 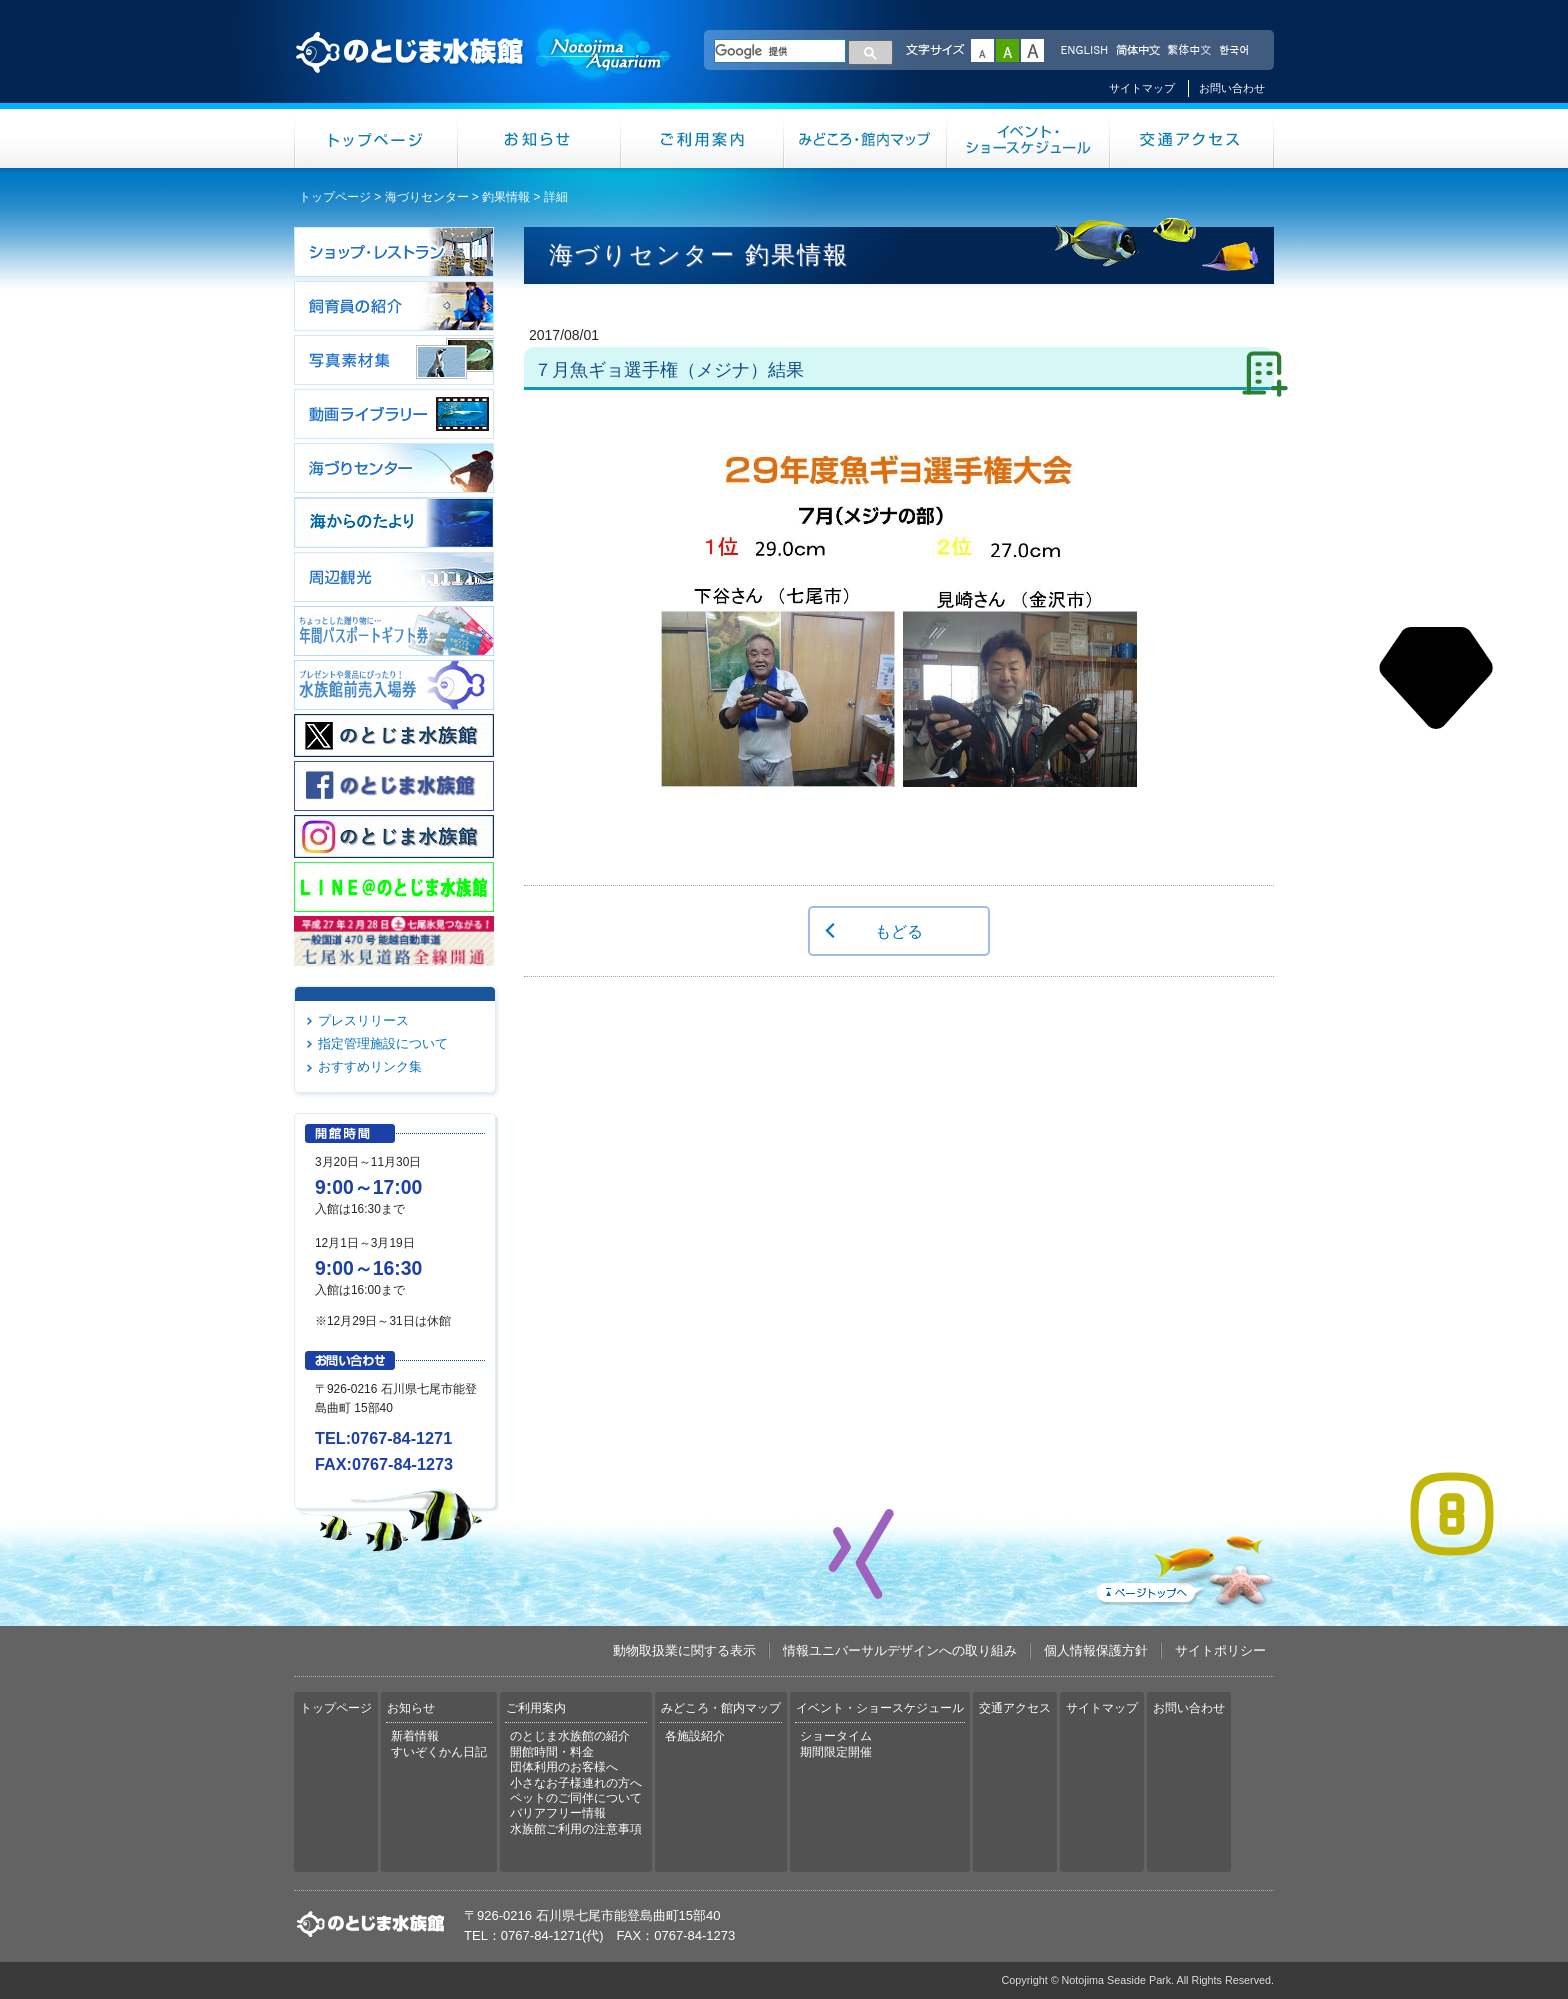 What do you see at coordinates (1452, 1514) in the screenshot?
I see `indicates item number 8 in a list or sequence` at bounding box center [1452, 1514].